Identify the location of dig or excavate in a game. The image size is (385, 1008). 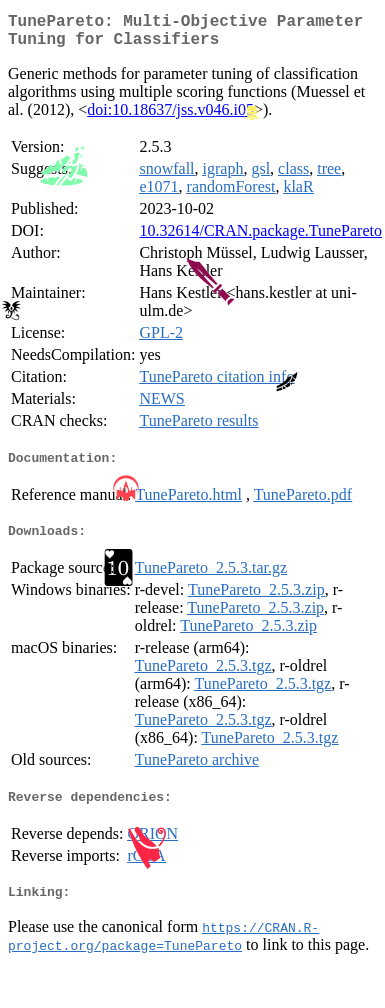
(64, 166).